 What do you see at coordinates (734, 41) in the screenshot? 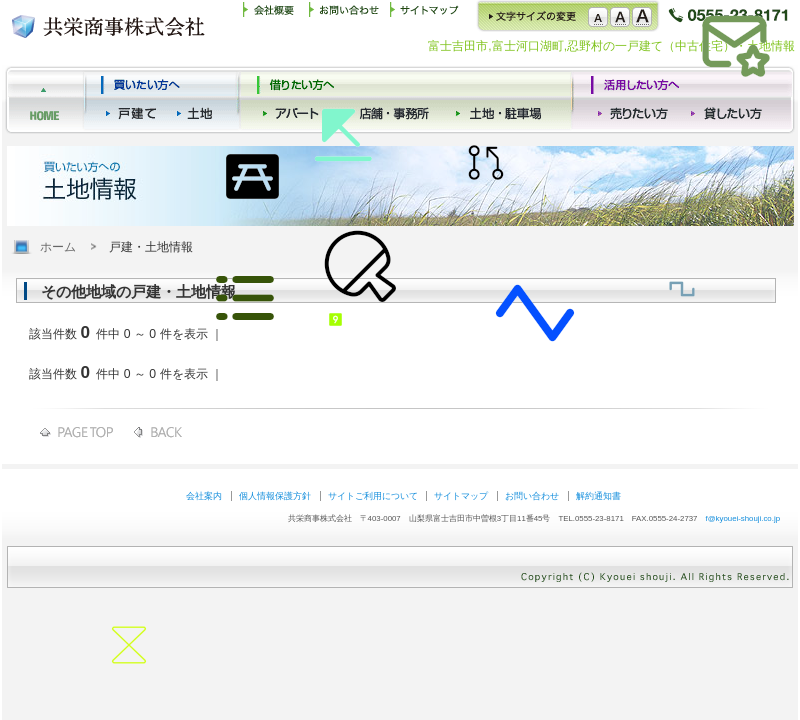
I see `view starred or important emails` at bounding box center [734, 41].